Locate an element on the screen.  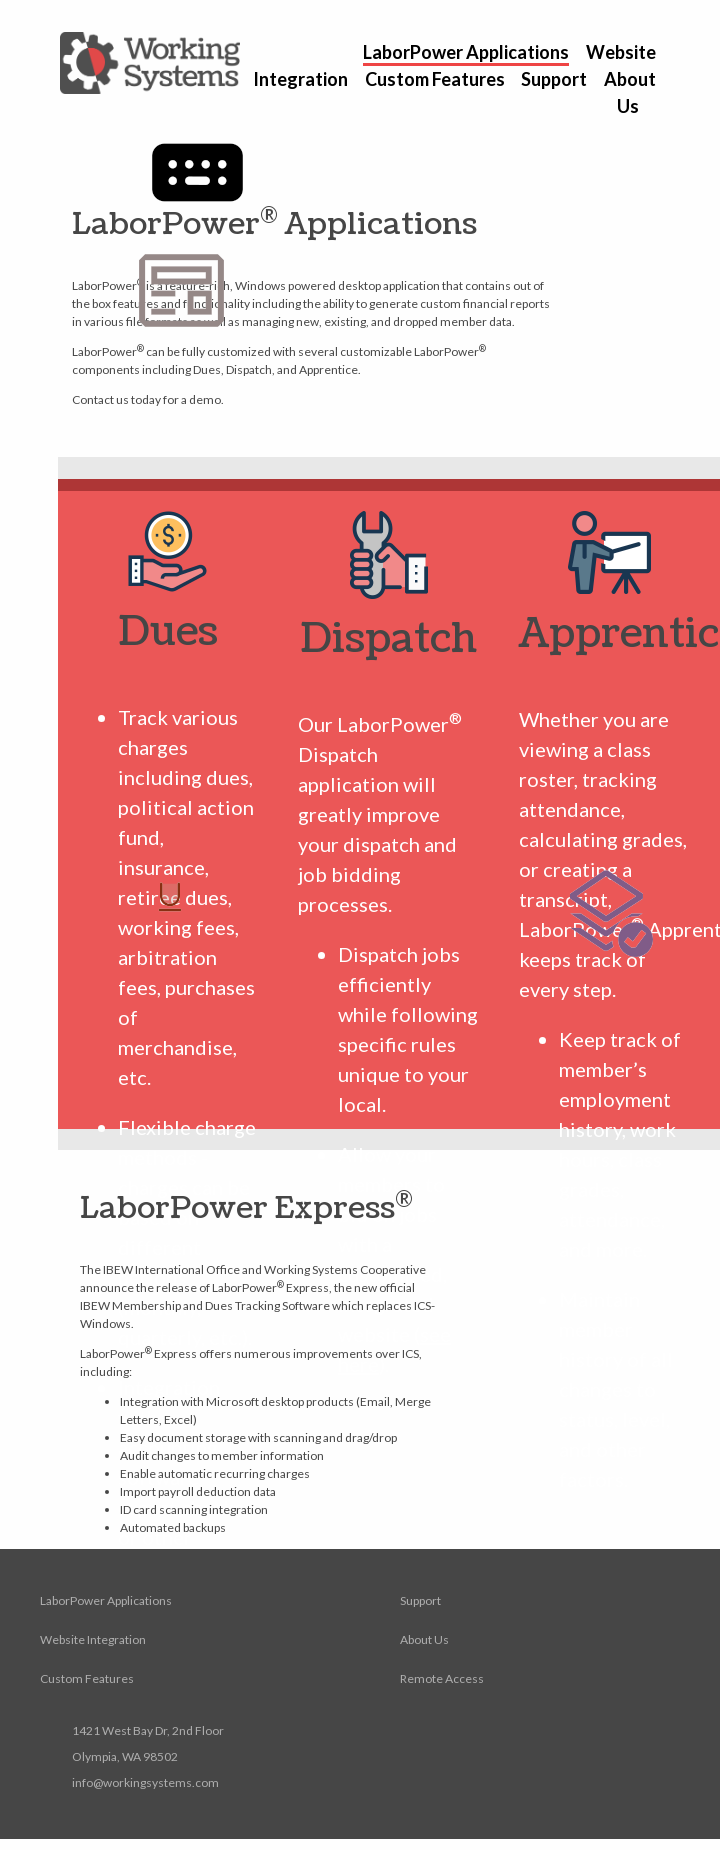
open the on-screen keyboard is located at coordinates (197, 172).